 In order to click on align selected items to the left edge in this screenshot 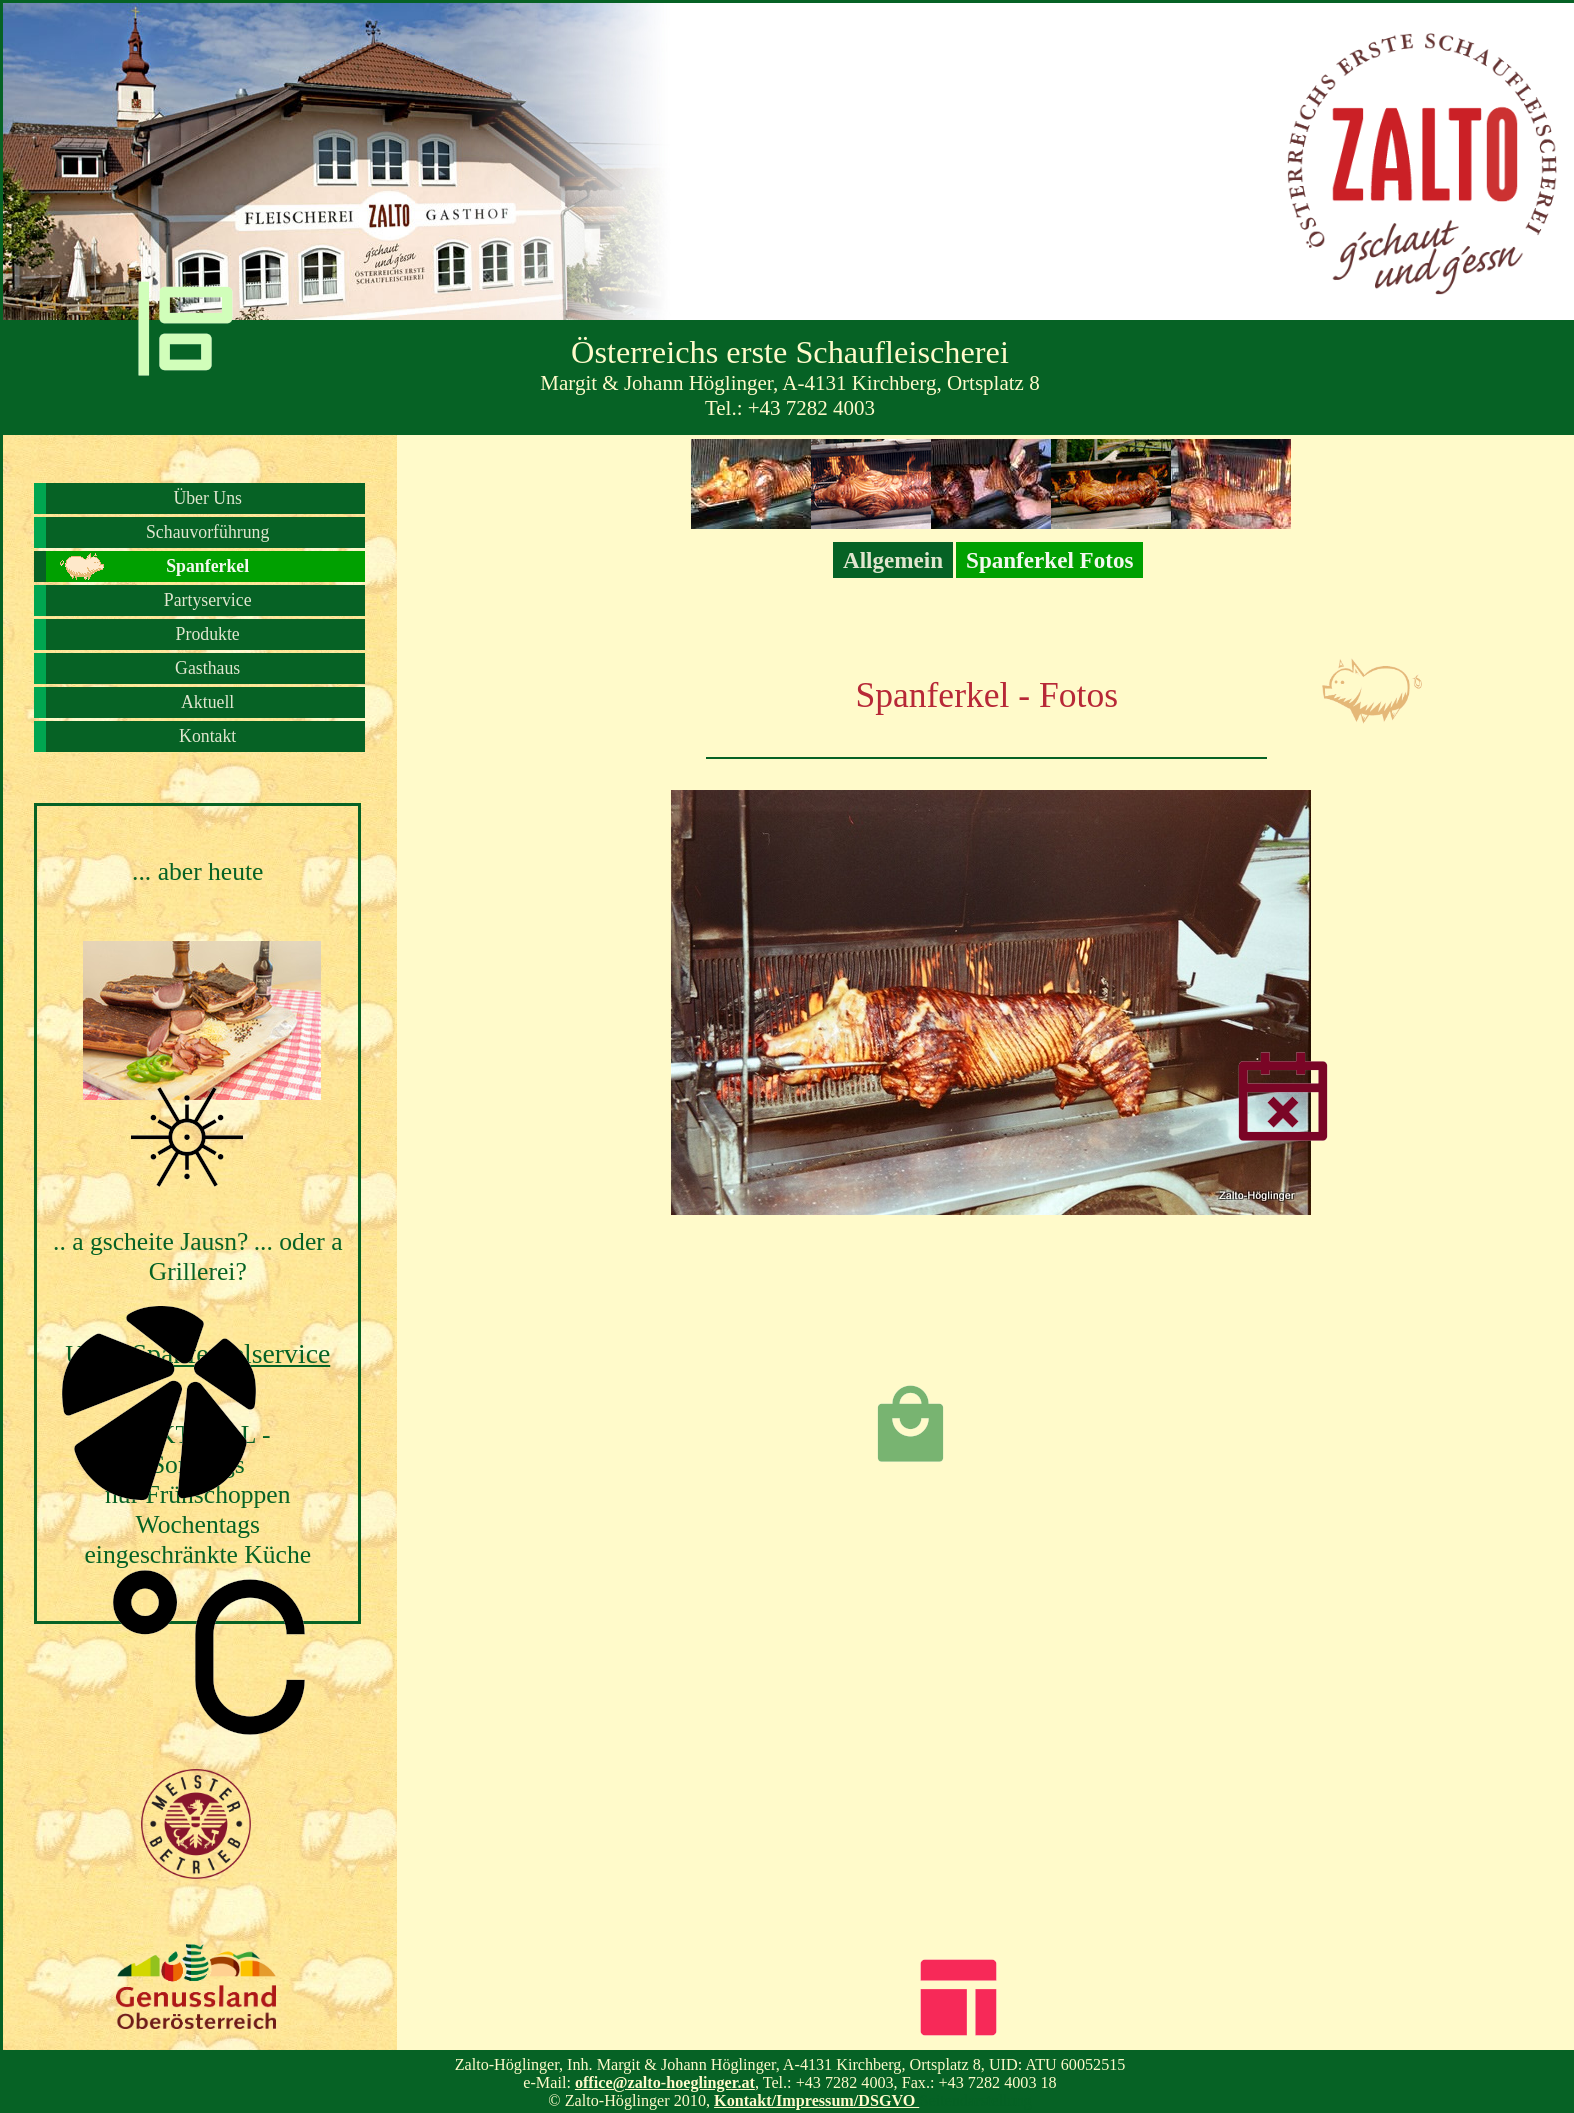, I will do `click(185, 328)`.